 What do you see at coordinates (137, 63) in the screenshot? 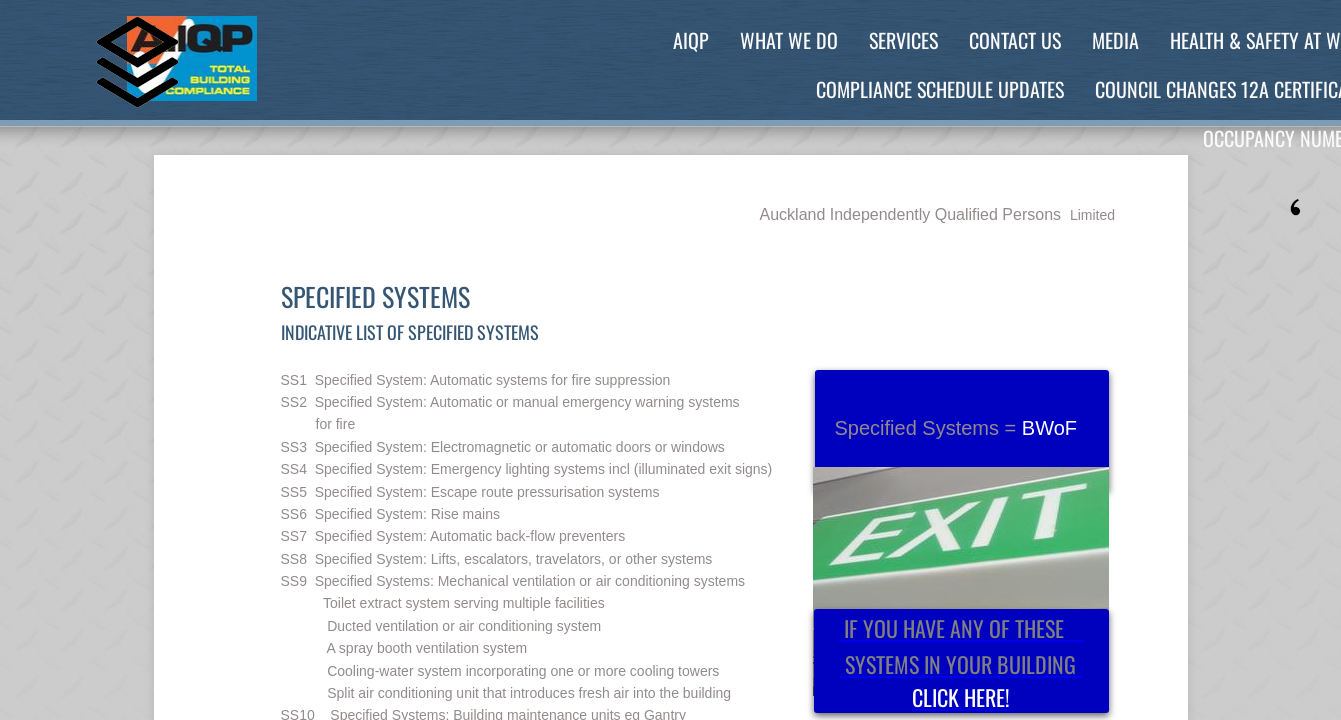
I see `view stacked layers or content` at bounding box center [137, 63].